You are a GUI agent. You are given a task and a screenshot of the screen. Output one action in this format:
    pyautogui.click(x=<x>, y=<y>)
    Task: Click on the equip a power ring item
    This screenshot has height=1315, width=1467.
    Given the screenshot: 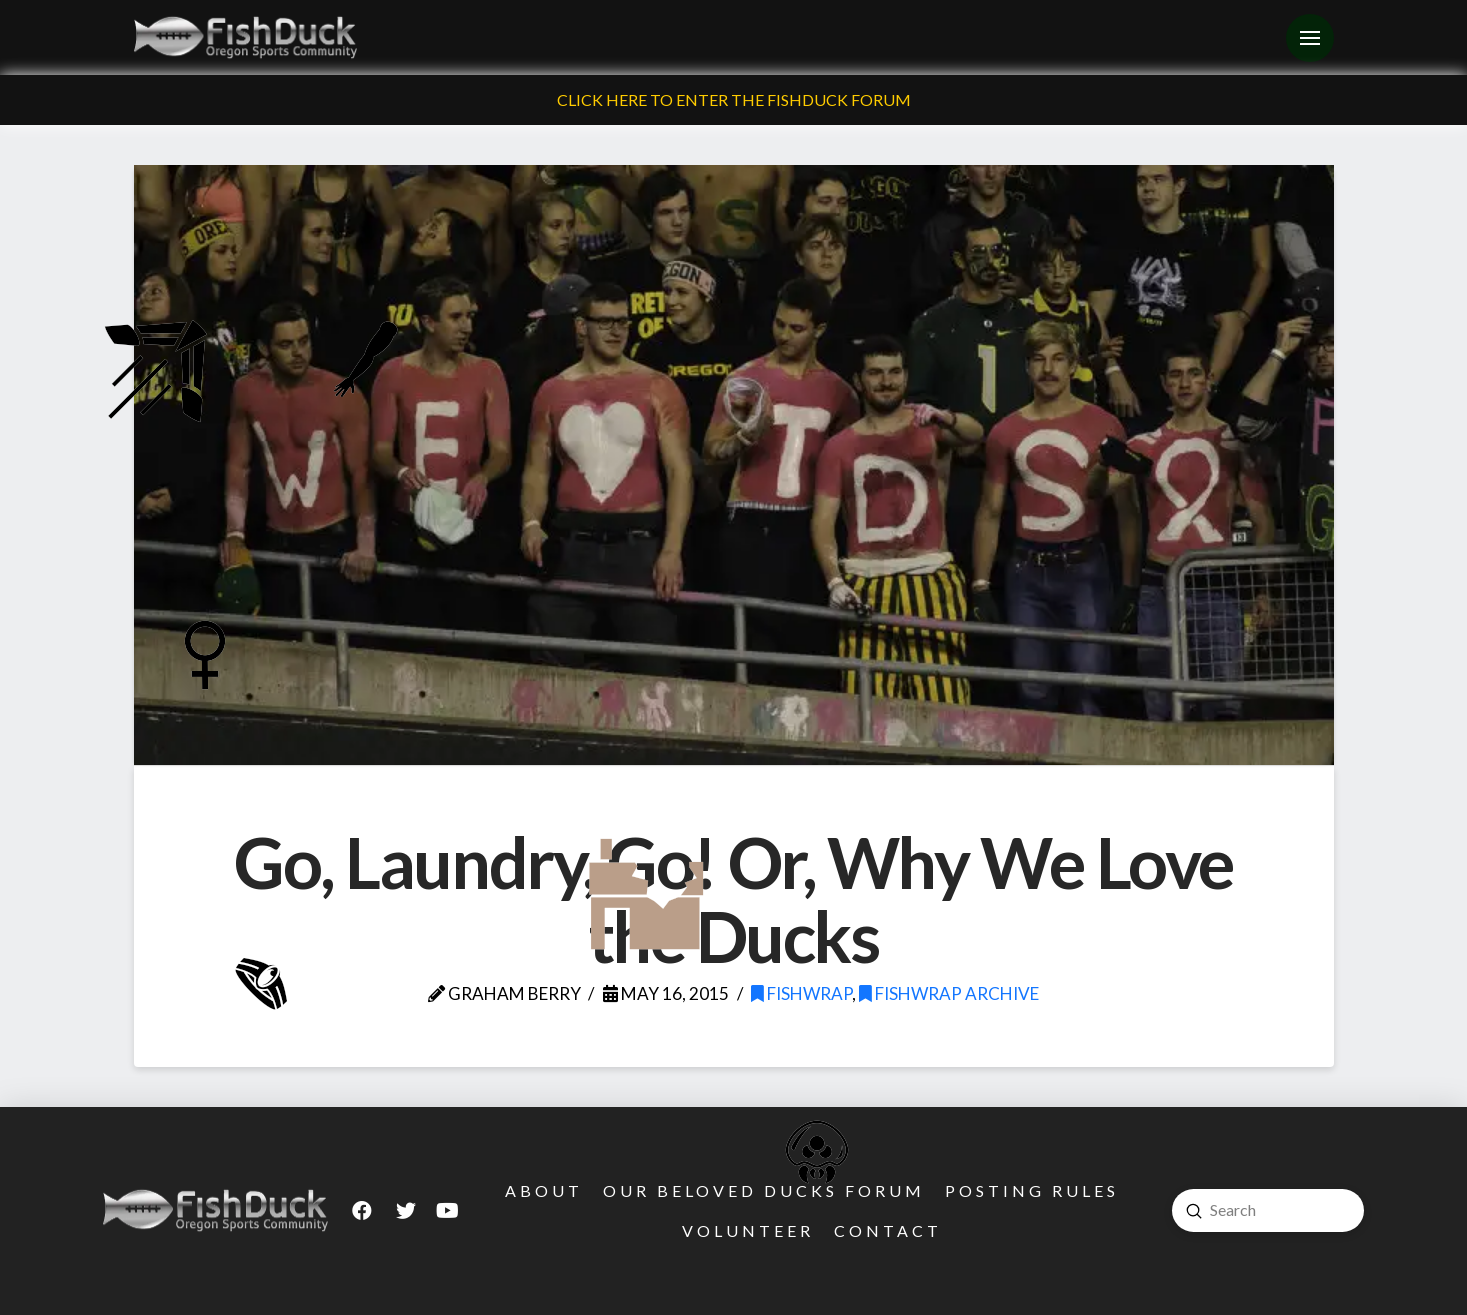 What is the action you would take?
    pyautogui.click(x=261, y=983)
    